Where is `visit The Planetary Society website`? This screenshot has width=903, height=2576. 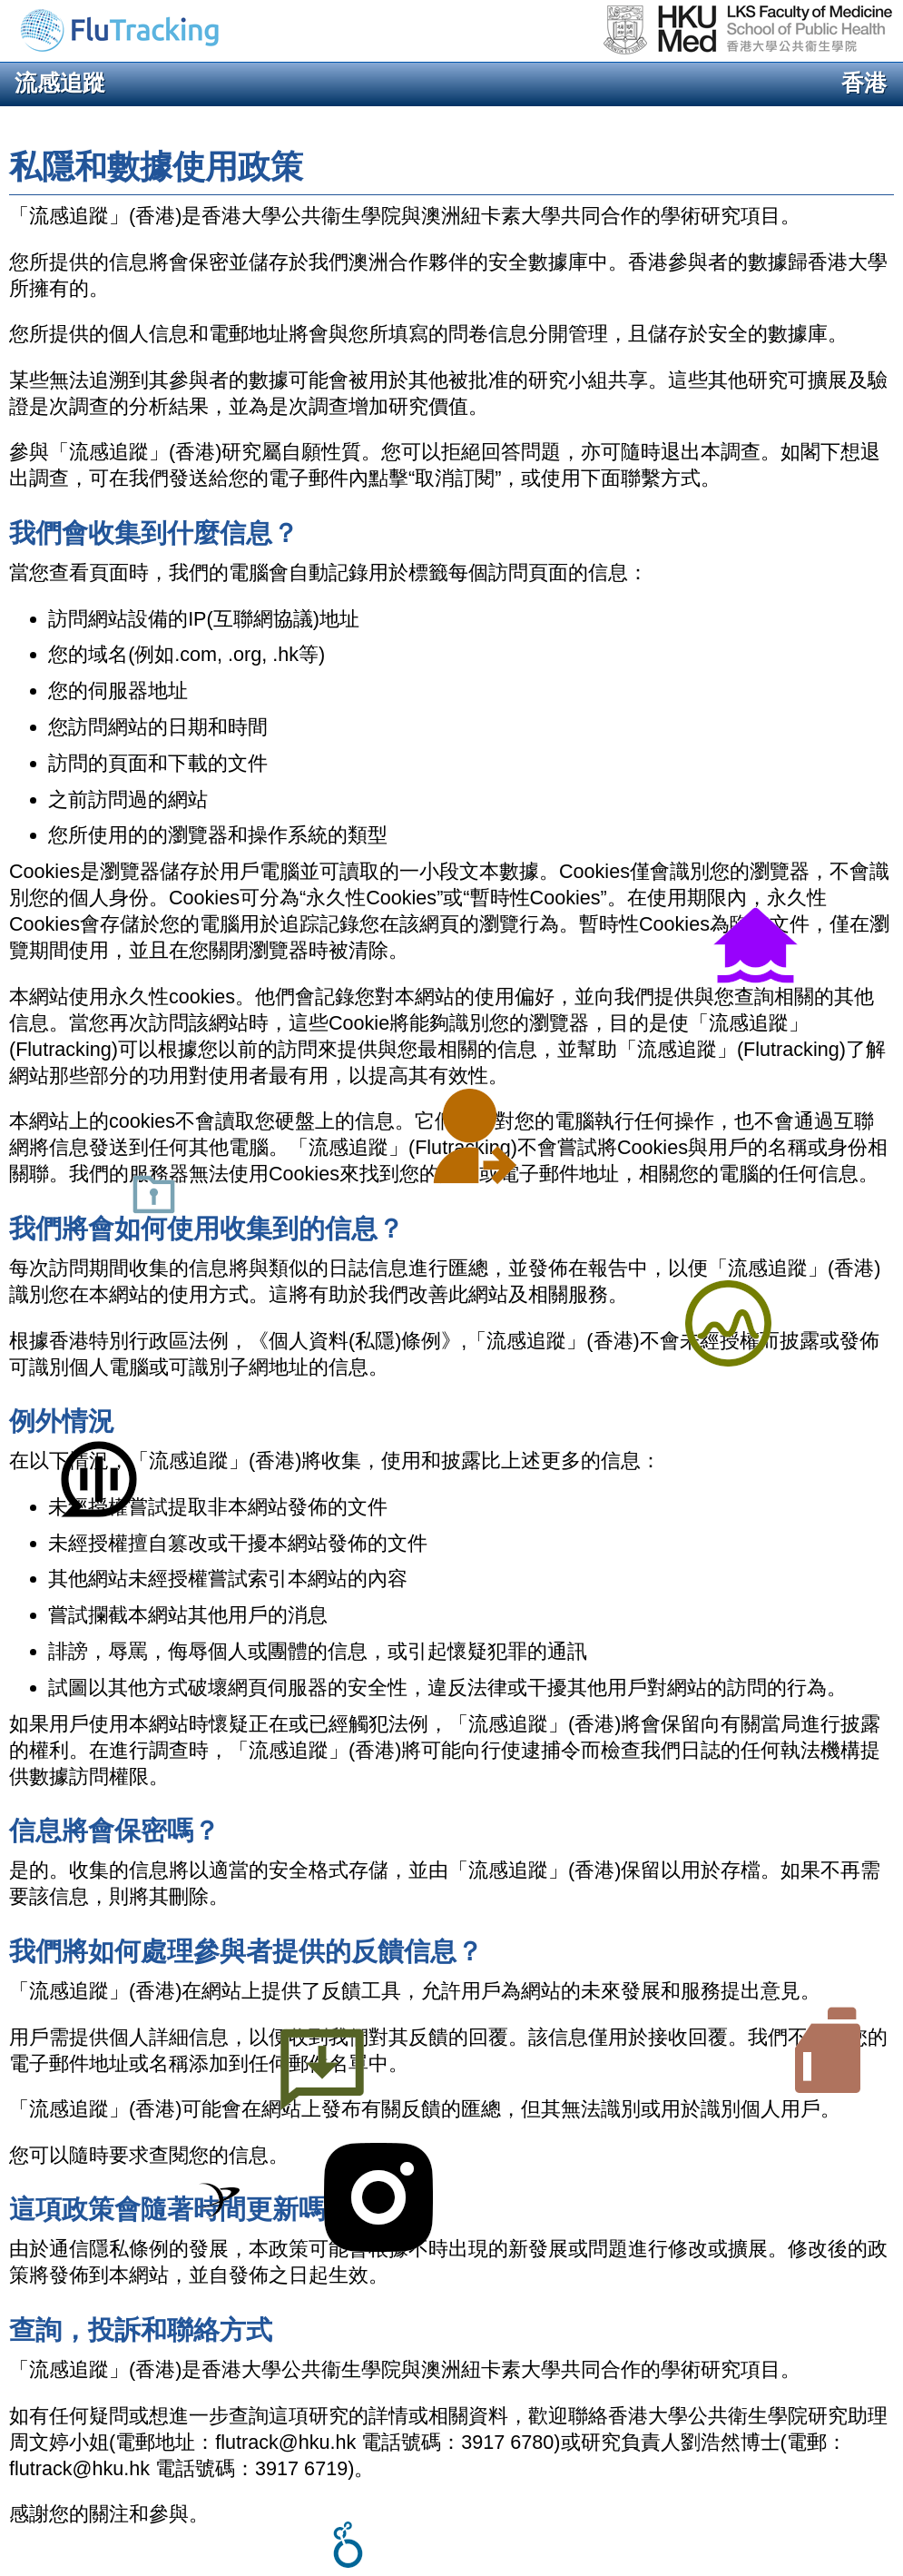
visit The Planetary Society website is located at coordinates (219, 2200).